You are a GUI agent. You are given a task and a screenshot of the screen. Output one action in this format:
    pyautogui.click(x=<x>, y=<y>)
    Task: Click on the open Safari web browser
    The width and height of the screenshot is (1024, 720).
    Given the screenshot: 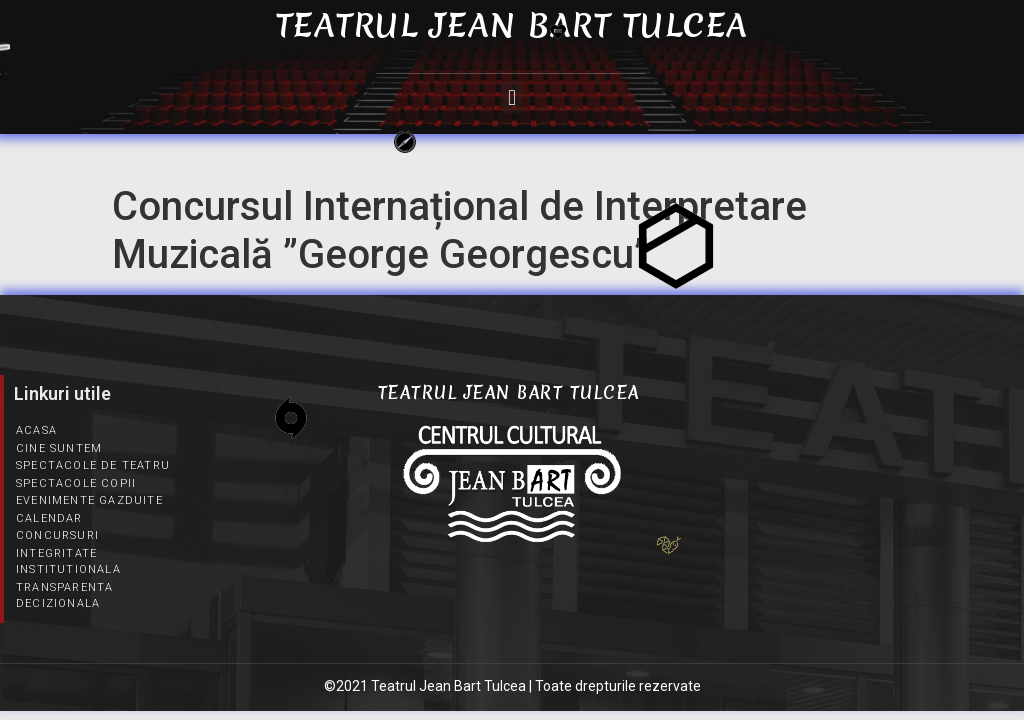 What is the action you would take?
    pyautogui.click(x=405, y=142)
    